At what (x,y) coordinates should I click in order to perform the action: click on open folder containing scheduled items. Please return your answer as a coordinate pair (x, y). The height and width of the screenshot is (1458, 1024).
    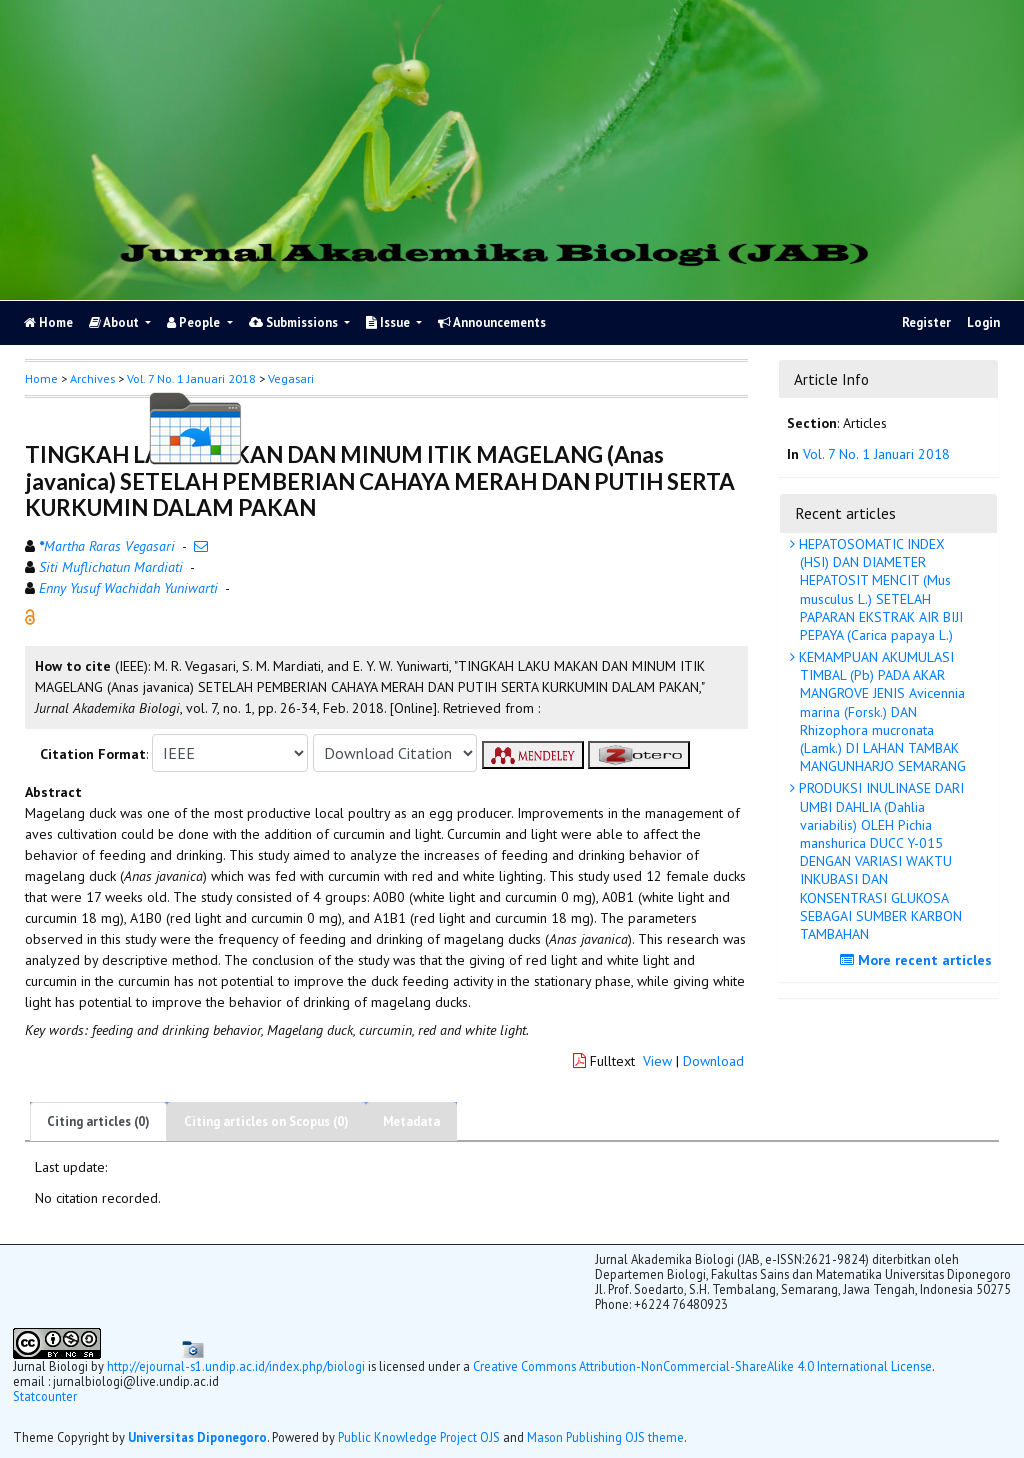
    Looking at the image, I should click on (195, 431).